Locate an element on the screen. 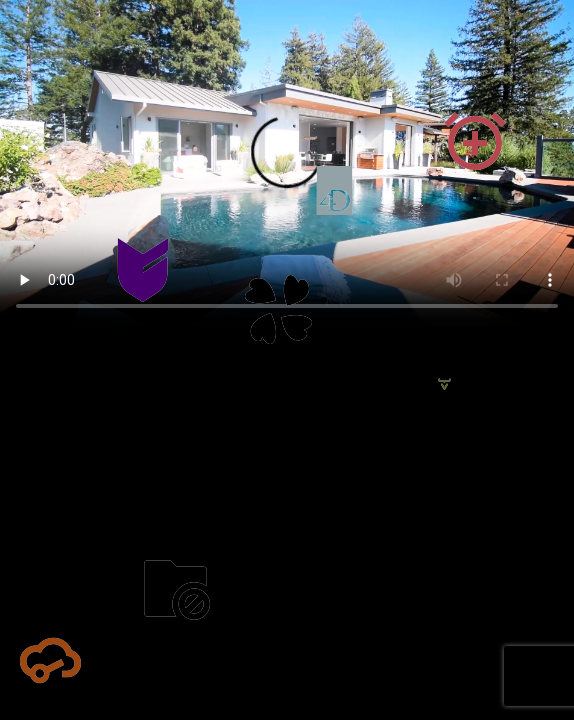  4chan logo is located at coordinates (278, 309).